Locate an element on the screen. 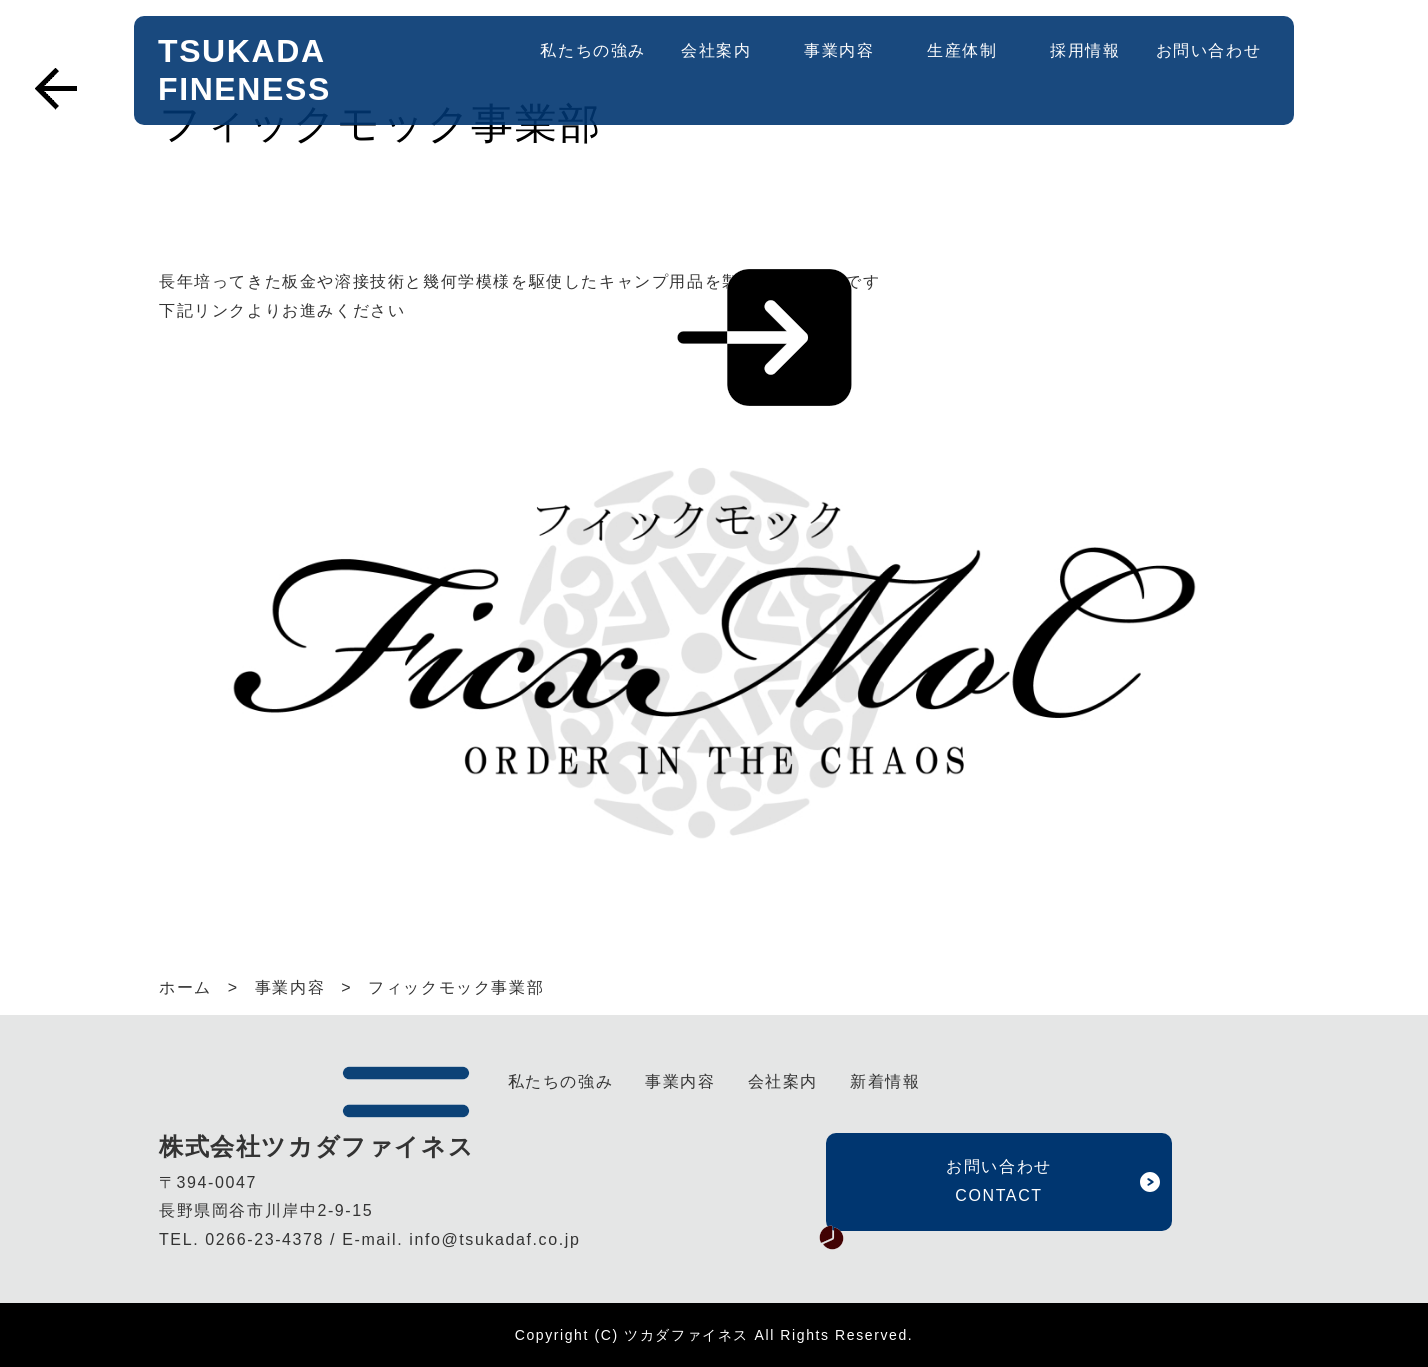 Image resolution: width=1428 pixels, height=1367 pixels. reorder or rearrange items in a list is located at coordinates (406, 1092).